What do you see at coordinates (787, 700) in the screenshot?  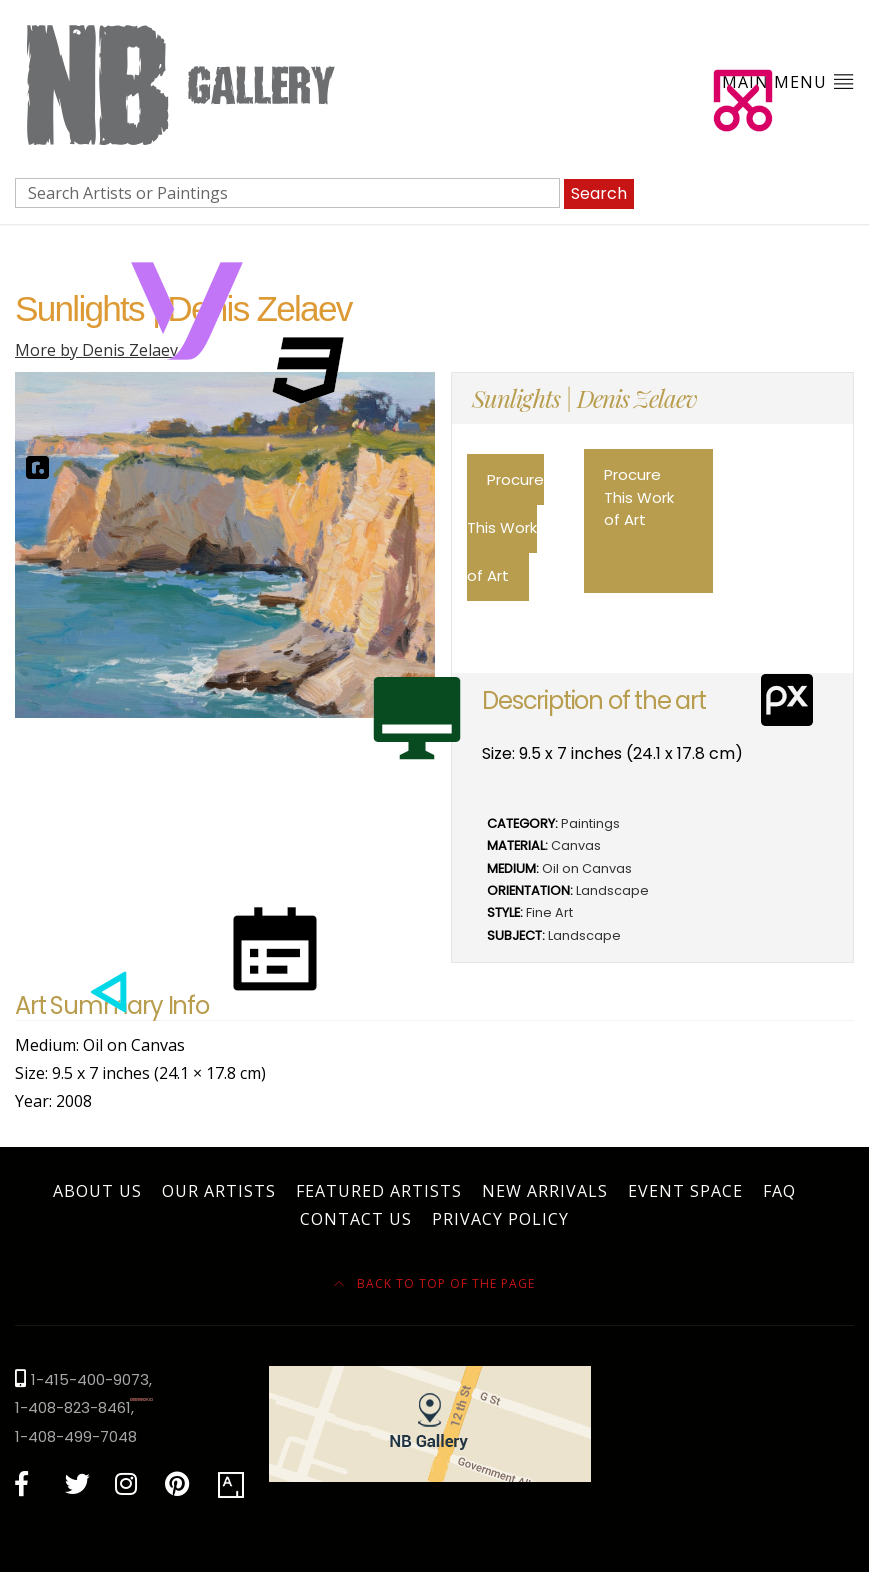 I see `open pixabay website or app` at bounding box center [787, 700].